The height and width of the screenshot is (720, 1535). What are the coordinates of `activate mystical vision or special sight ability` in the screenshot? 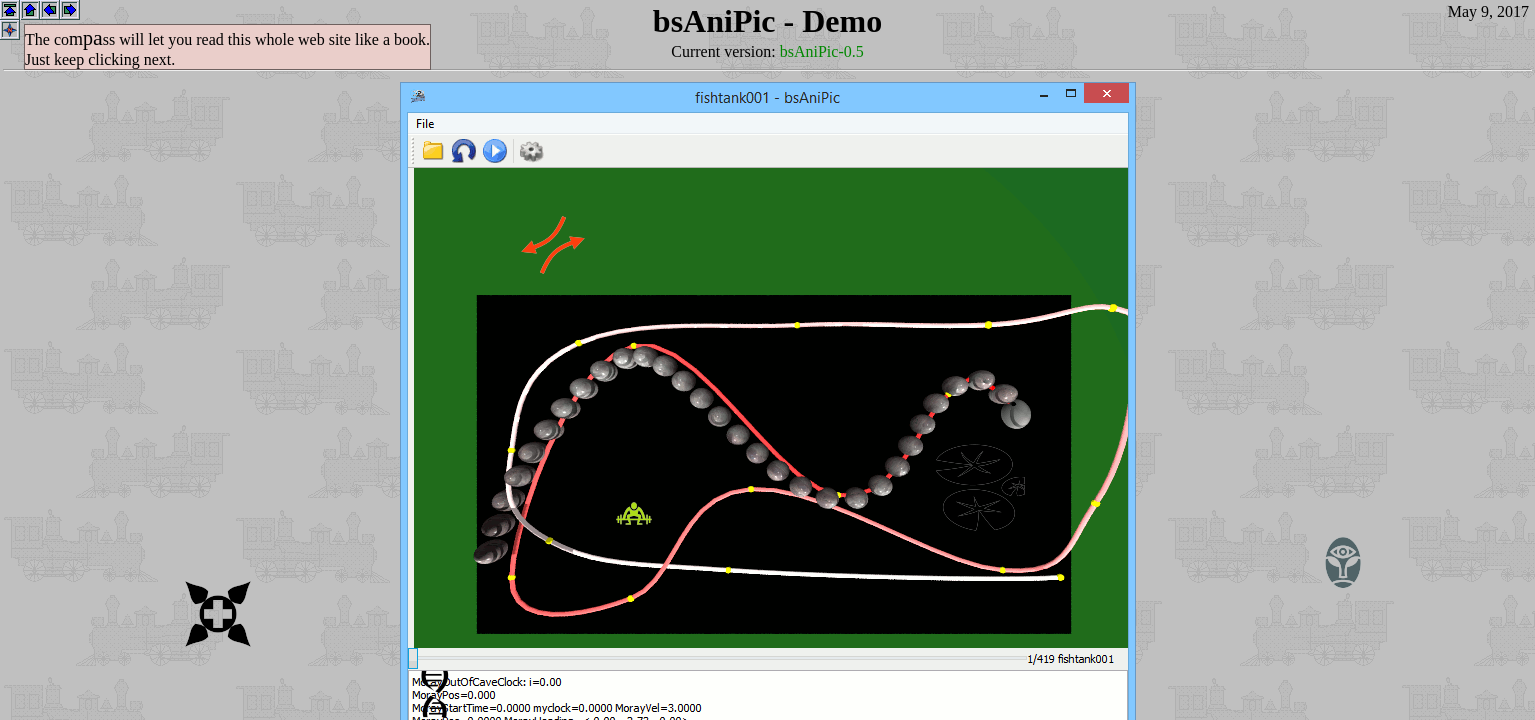 It's located at (1343, 562).